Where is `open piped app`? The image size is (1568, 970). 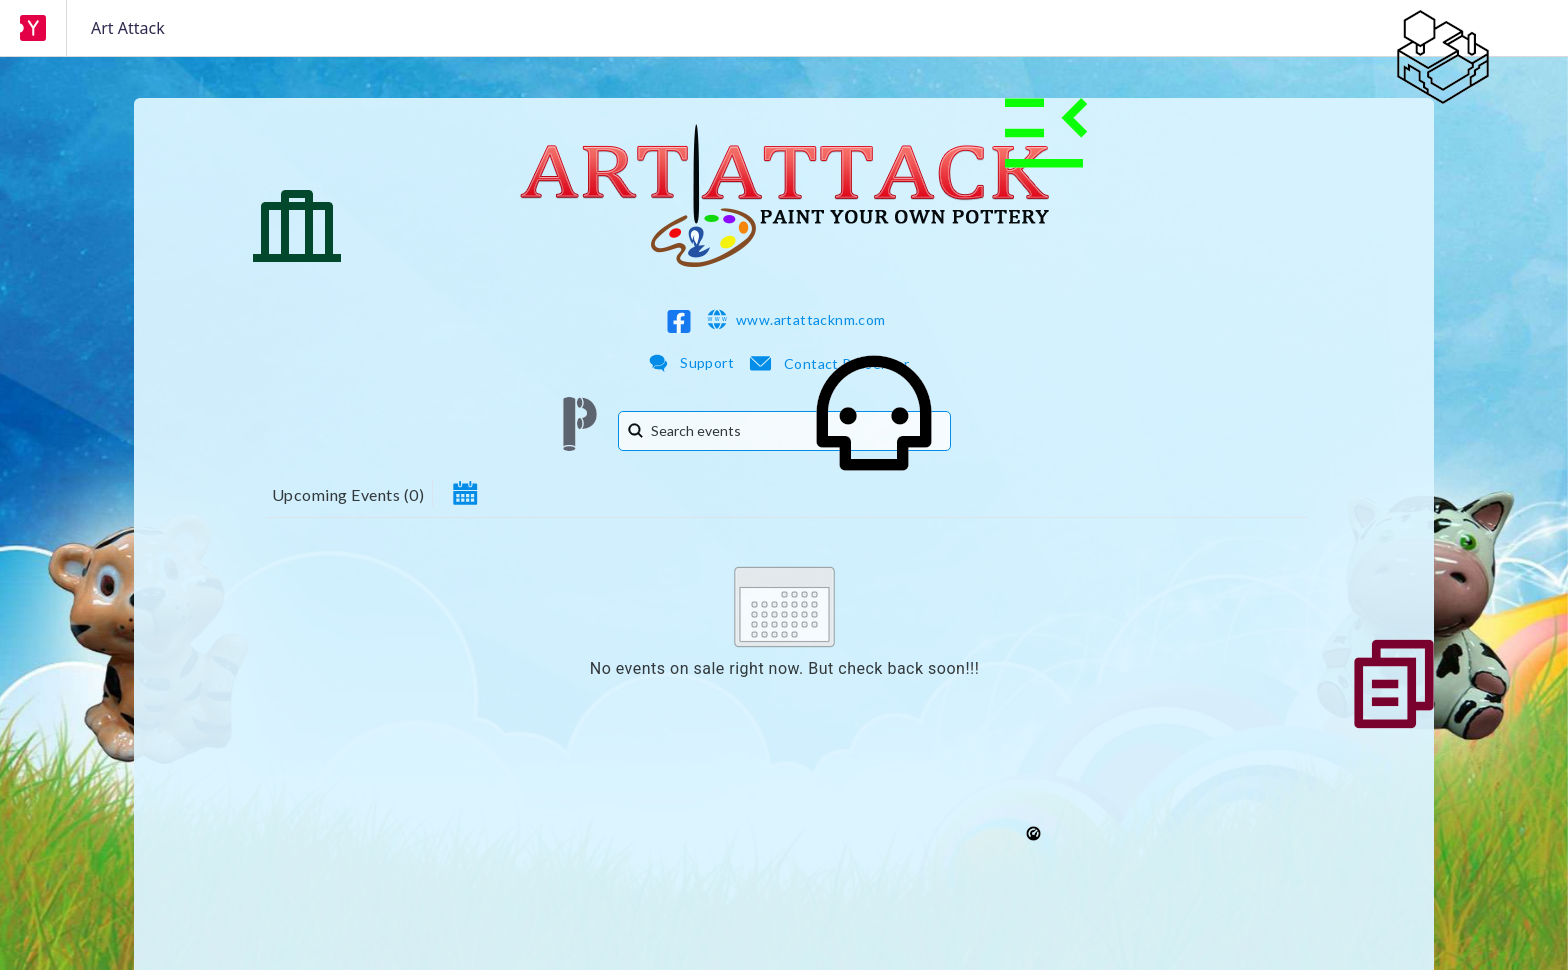 open piped app is located at coordinates (580, 424).